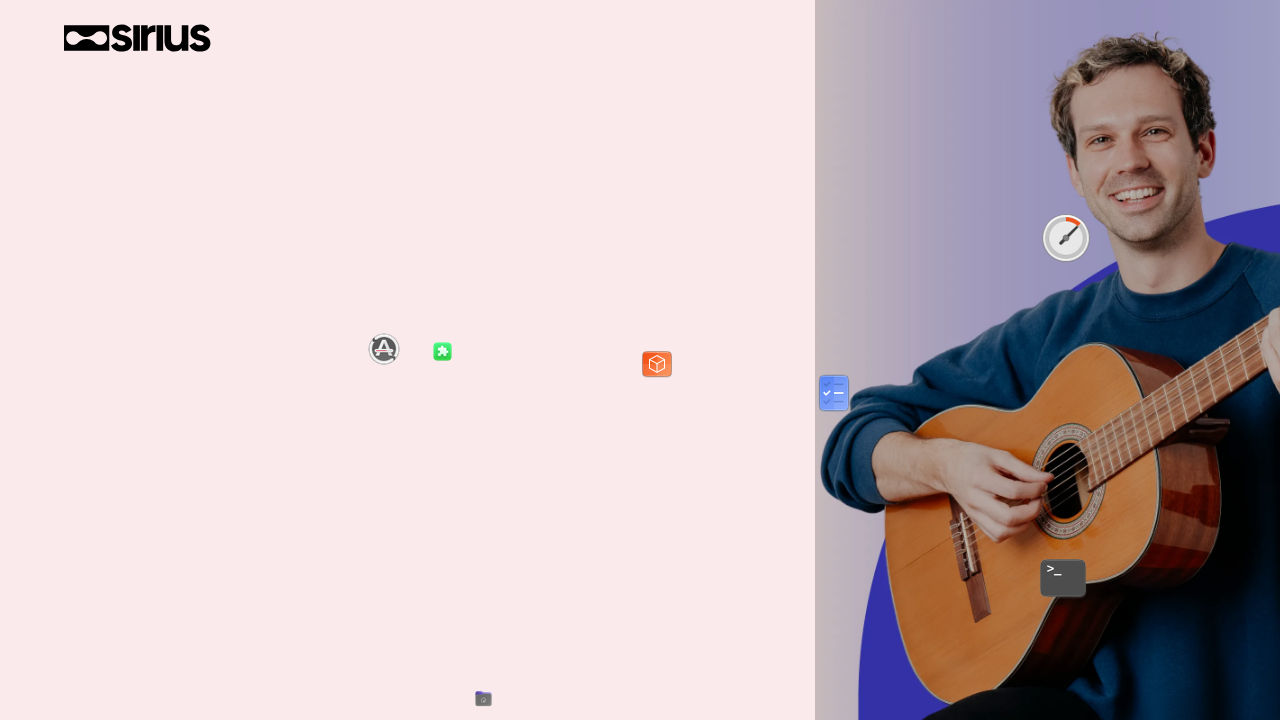 This screenshot has height=720, width=1280. Describe the element at coordinates (834, 393) in the screenshot. I see `open work-related software center` at that location.